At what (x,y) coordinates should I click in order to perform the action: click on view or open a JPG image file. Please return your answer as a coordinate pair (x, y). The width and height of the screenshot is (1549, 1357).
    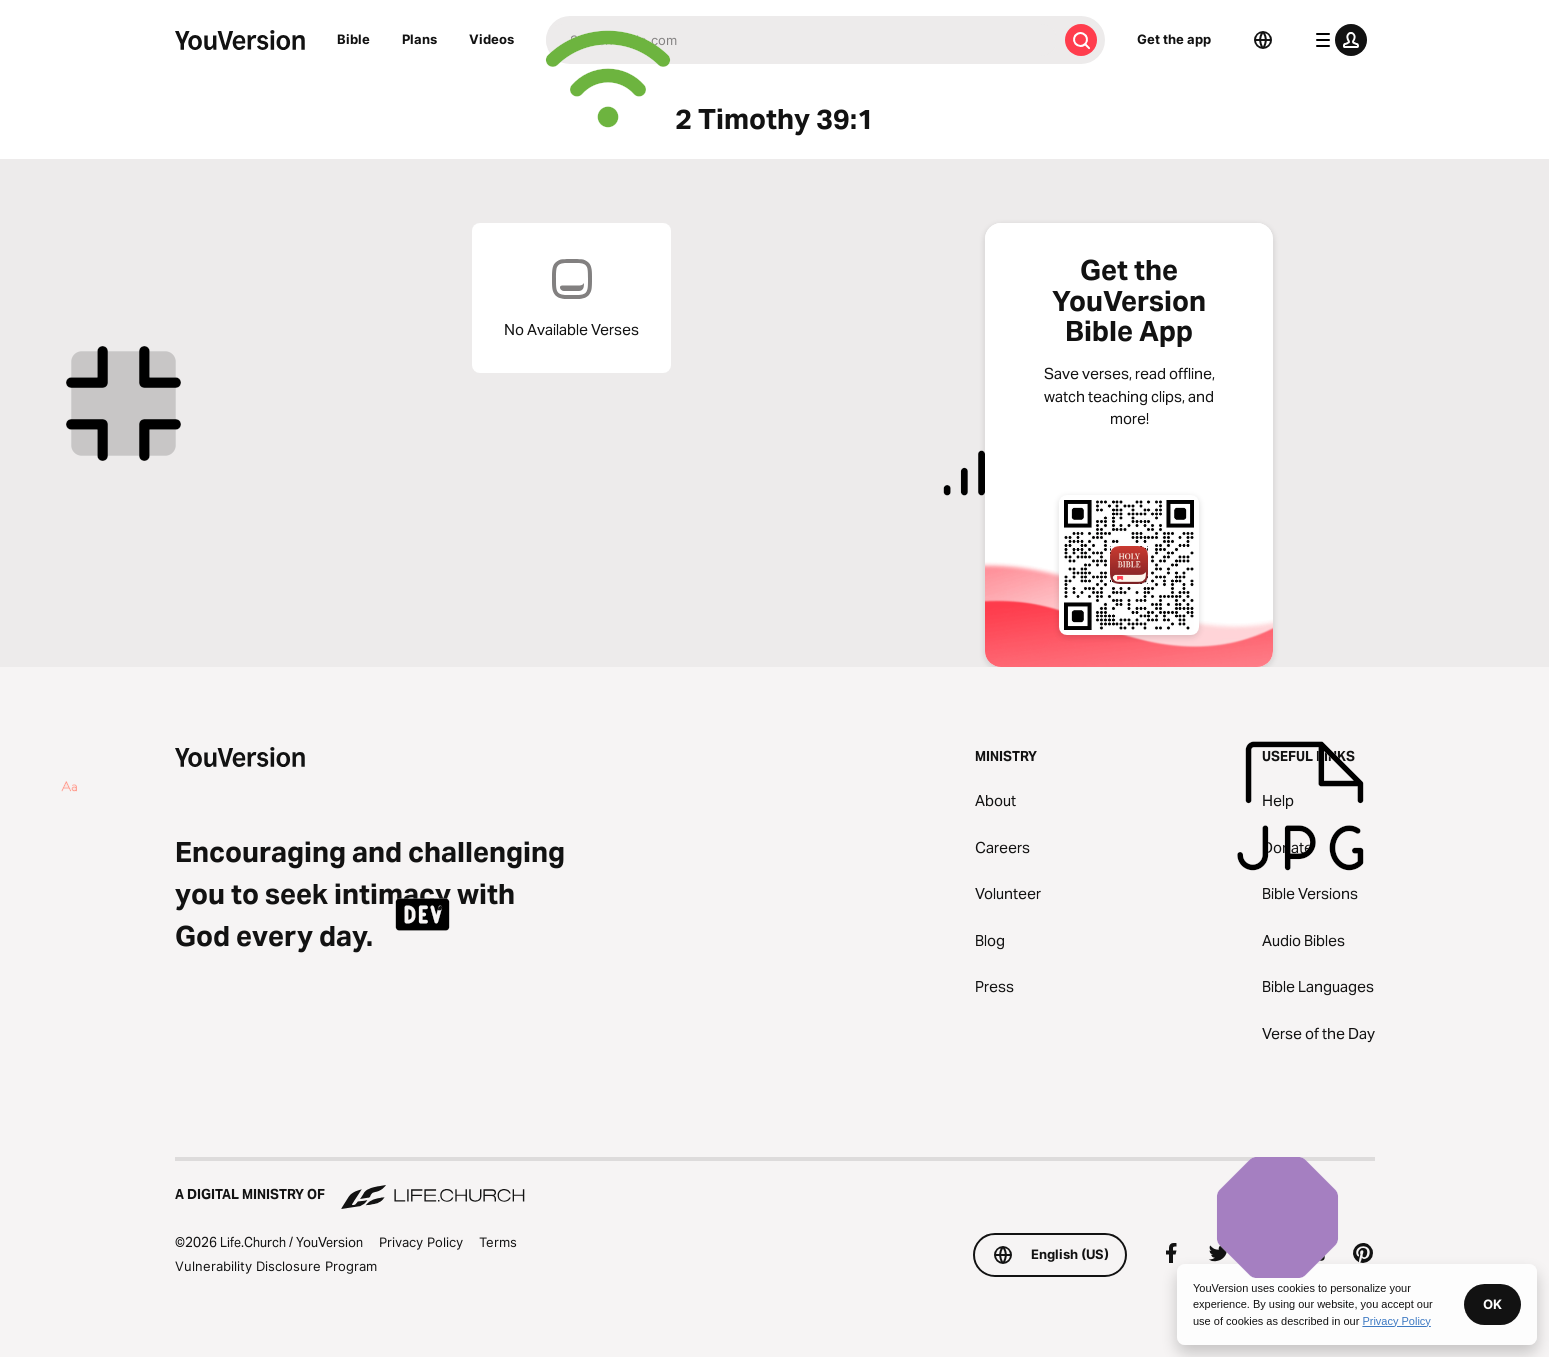
    Looking at the image, I should click on (1304, 811).